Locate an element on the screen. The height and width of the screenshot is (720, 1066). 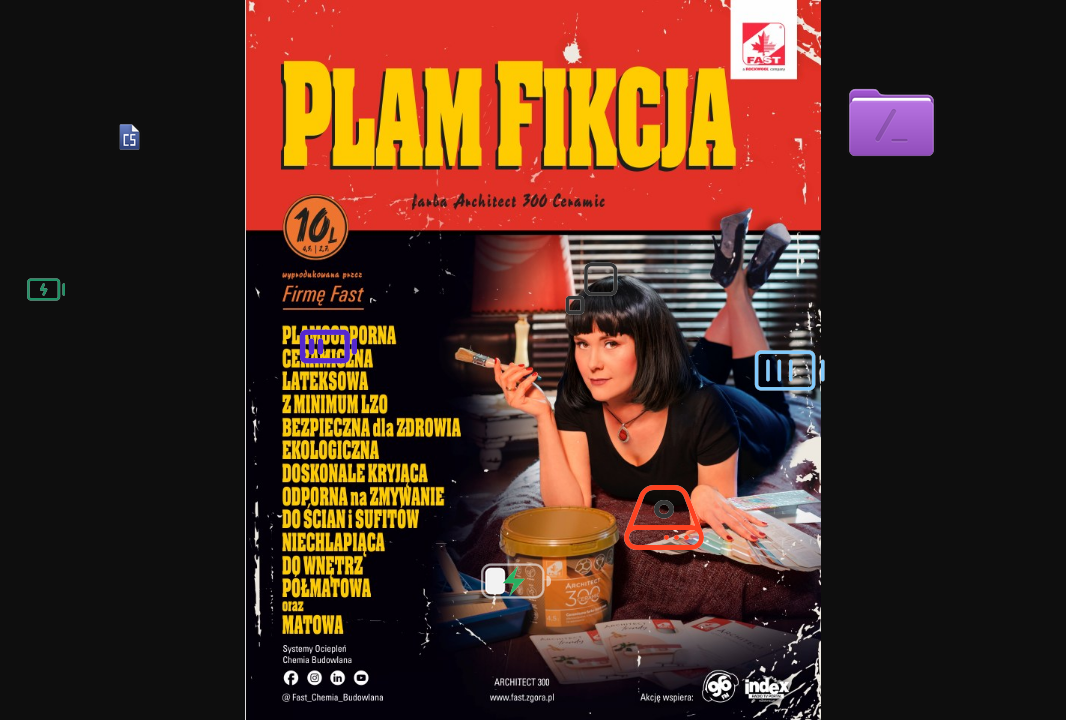
indicates medium battery level is located at coordinates (328, 346).